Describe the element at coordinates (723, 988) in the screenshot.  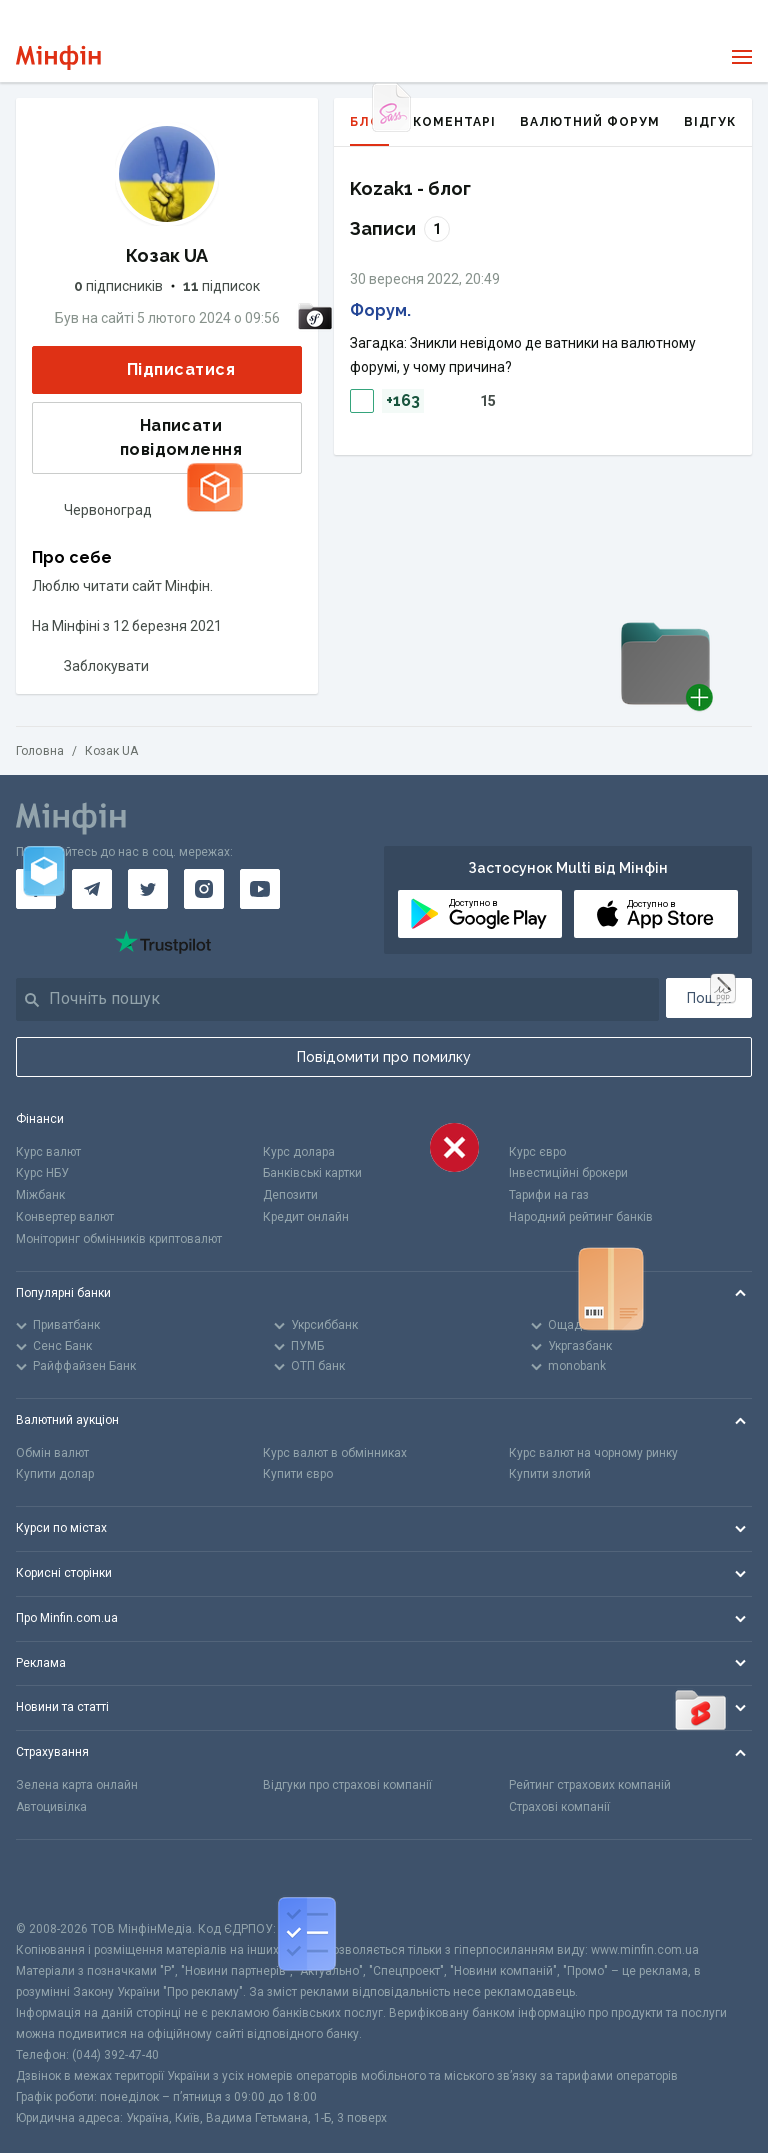
I see `a PGP signature file for verifying authenticity` at that location.